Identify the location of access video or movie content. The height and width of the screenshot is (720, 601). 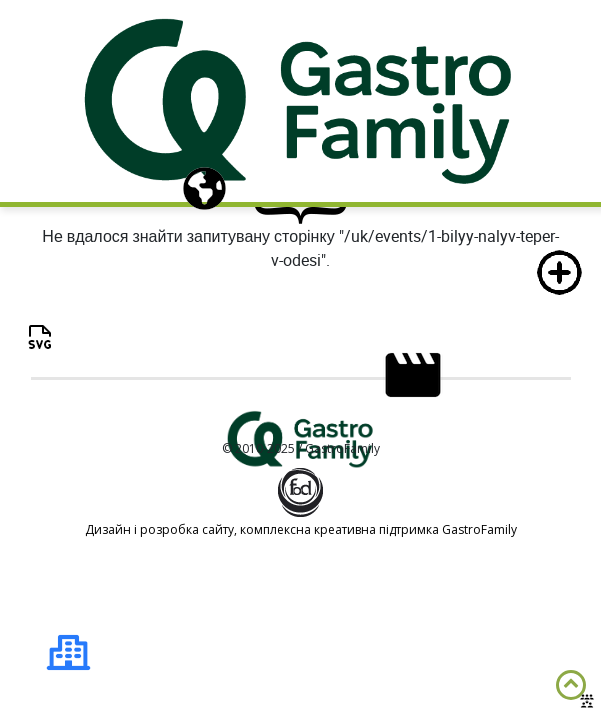
(413, 375).